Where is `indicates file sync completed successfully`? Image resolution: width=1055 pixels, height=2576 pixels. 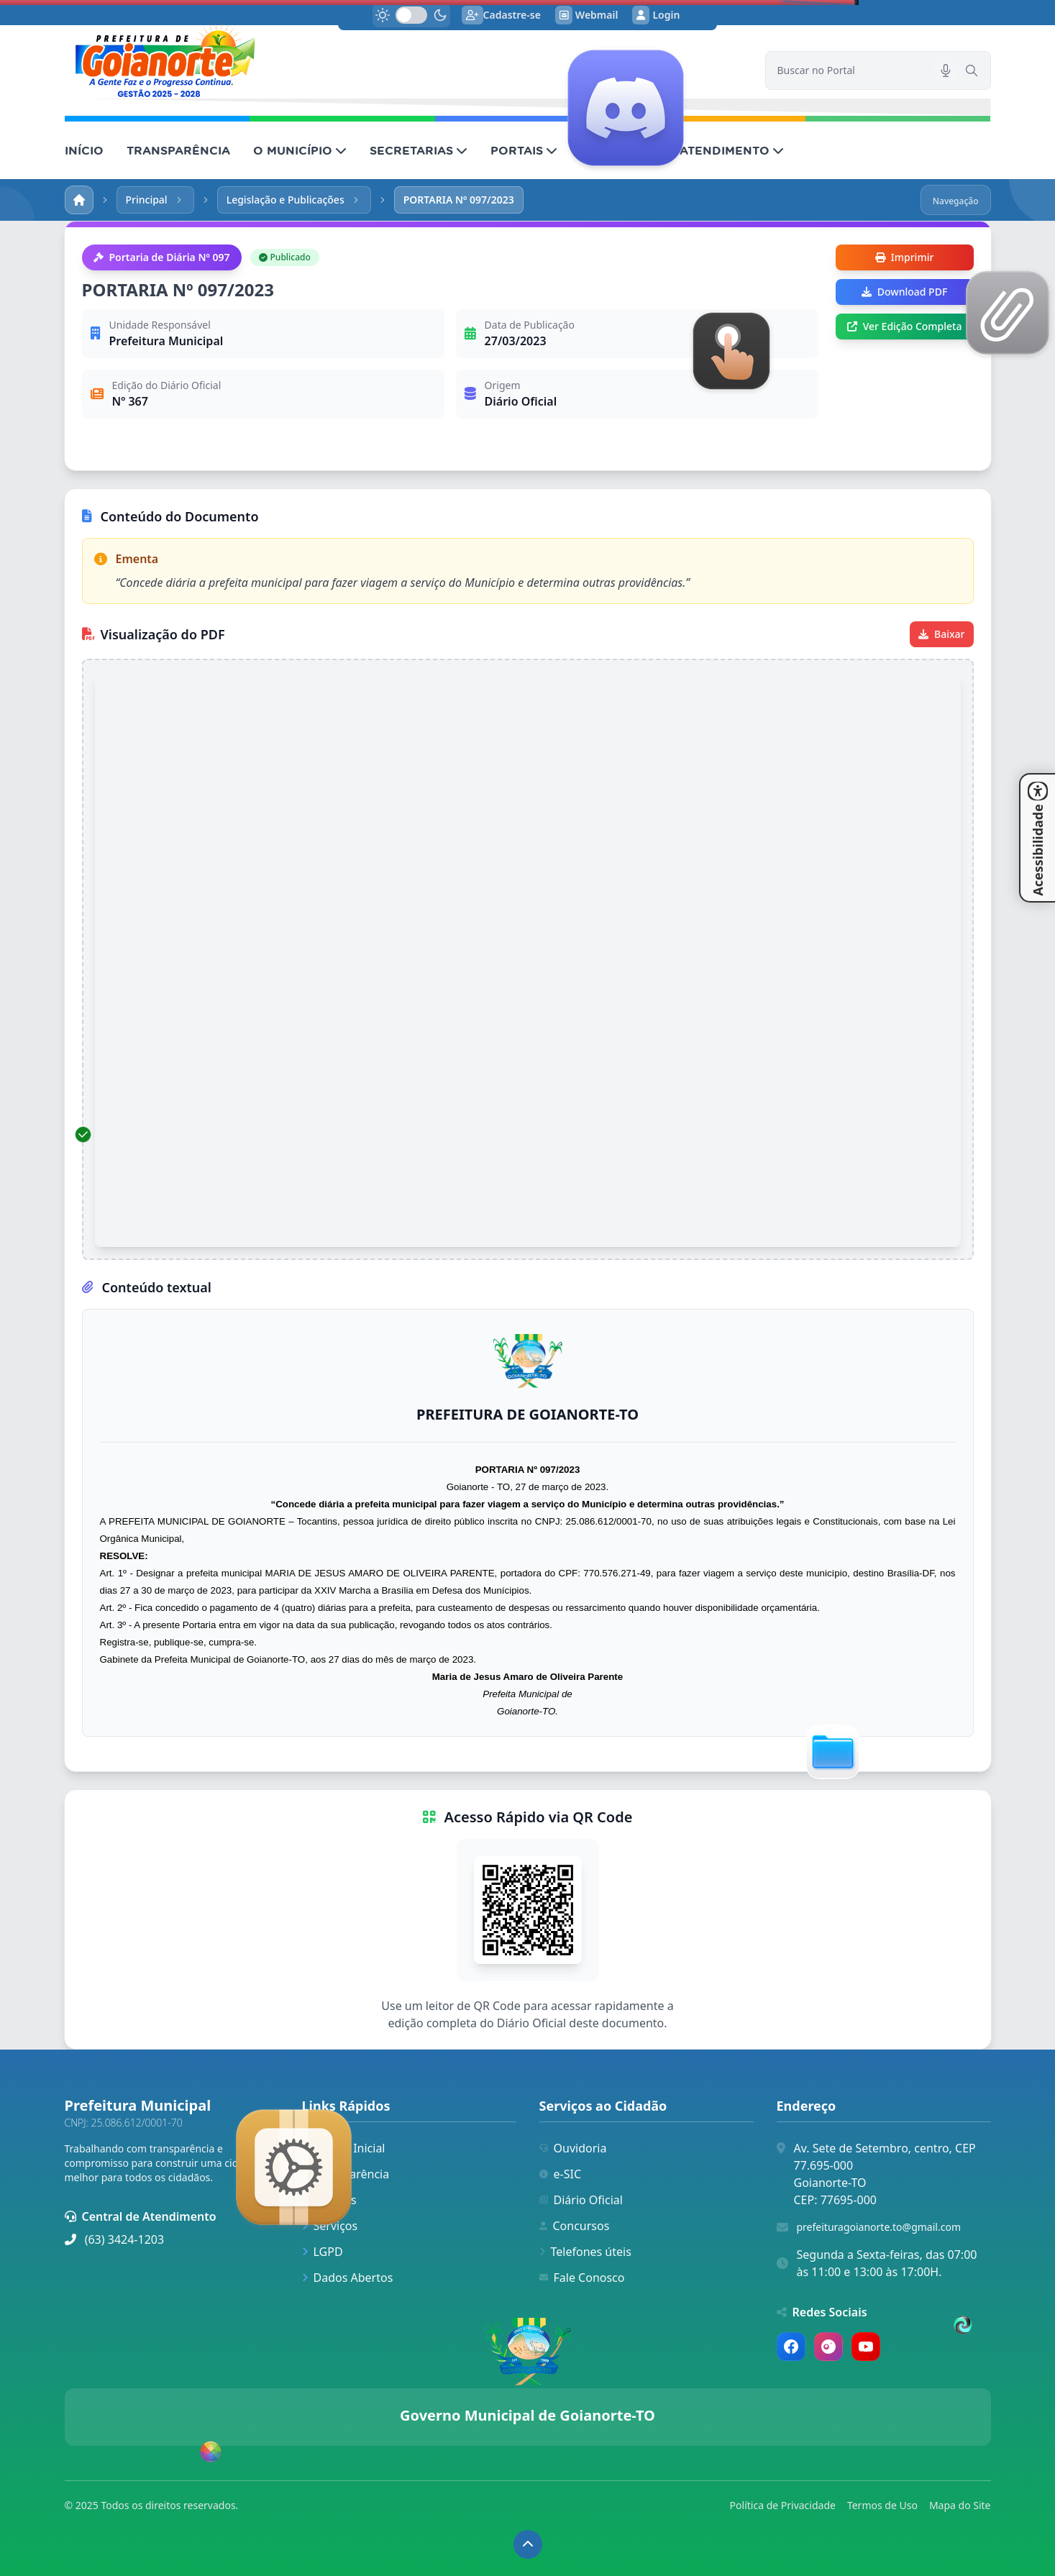
indicates file sync completed successfully is located at coordinates (83, 1134).